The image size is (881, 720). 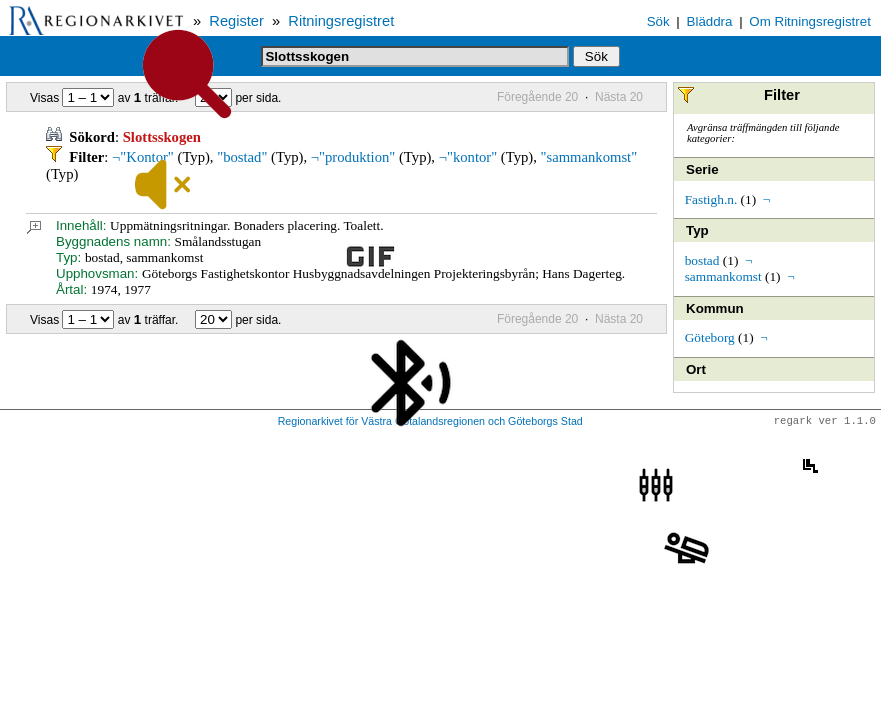 What do you see at coordinates (370, 256) in the screenshot?
I see `insert a gif into your message` at bounding box center [370, 256].